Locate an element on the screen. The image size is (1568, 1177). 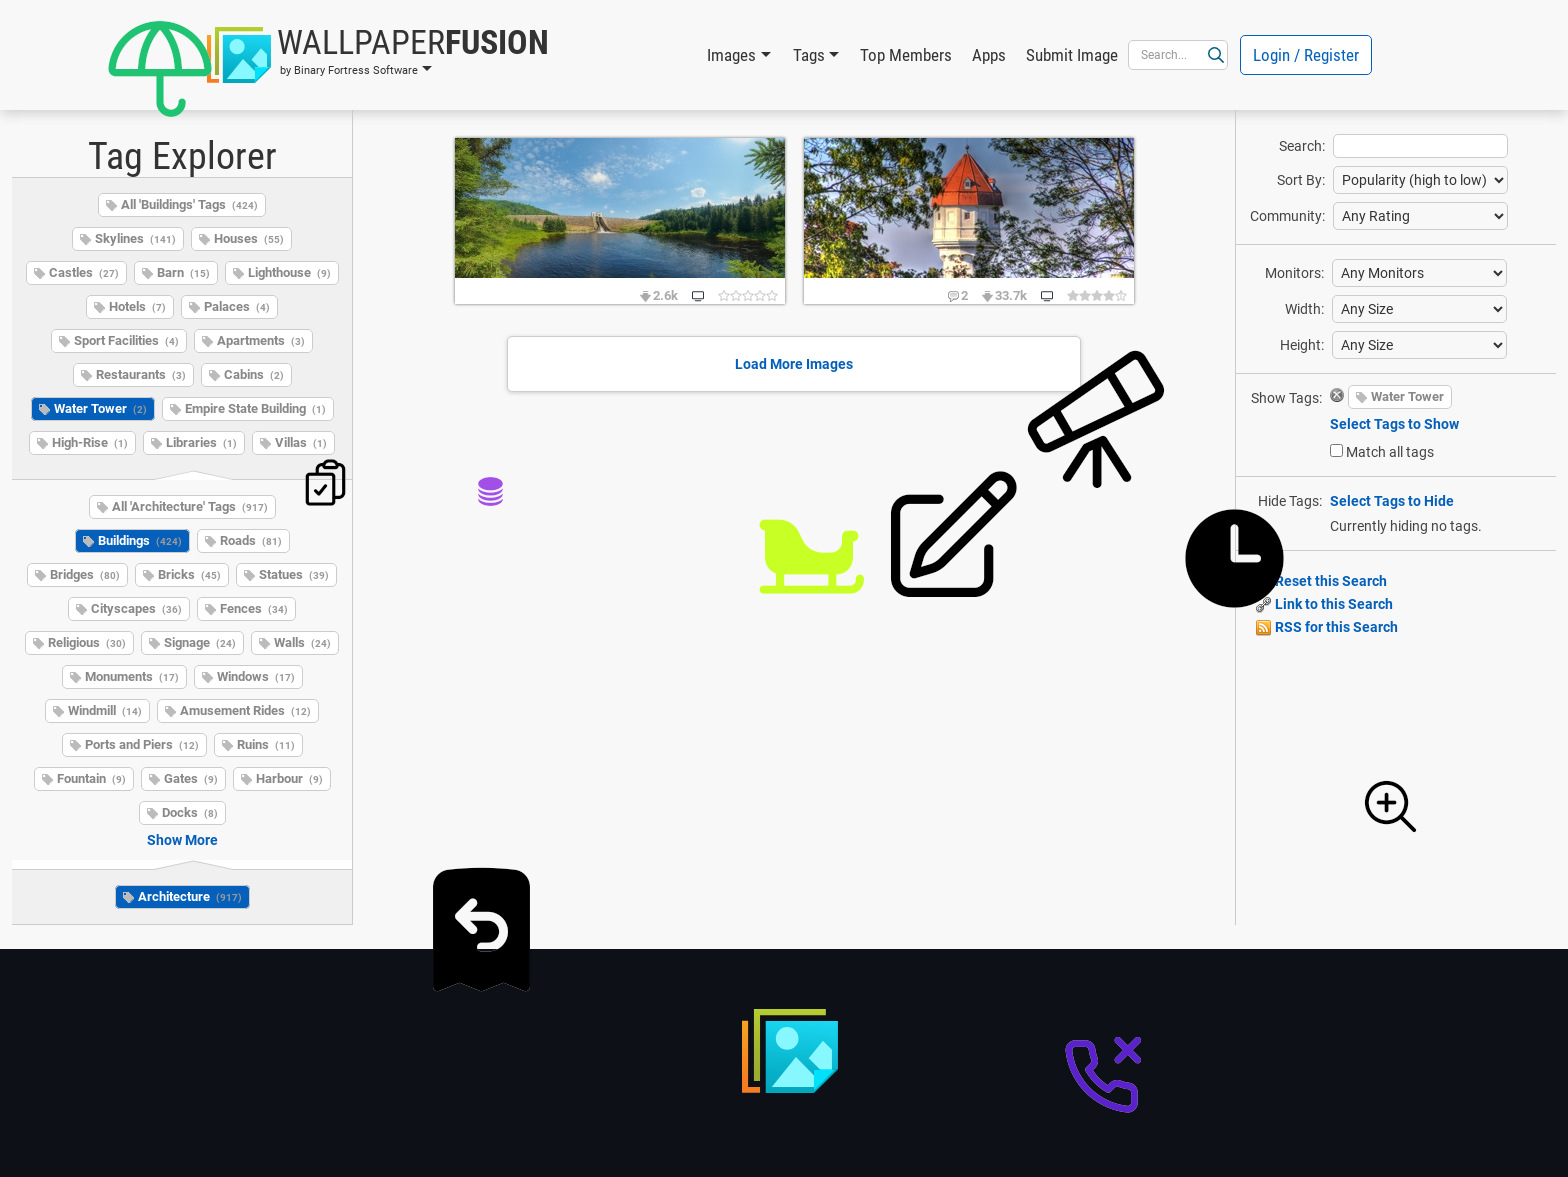
edit or compose a new document is located at coordinates (951, 536).